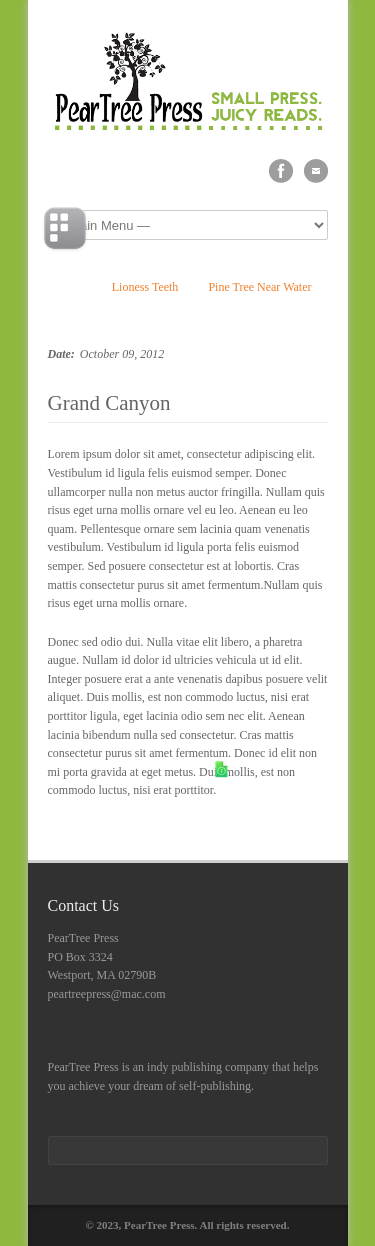 This screenshot has height=1246, width=375. What do you see at coordinates (65, 229) in the screenshot?
I see `open xfdashboard application overview` at bounding box center [65, 229].